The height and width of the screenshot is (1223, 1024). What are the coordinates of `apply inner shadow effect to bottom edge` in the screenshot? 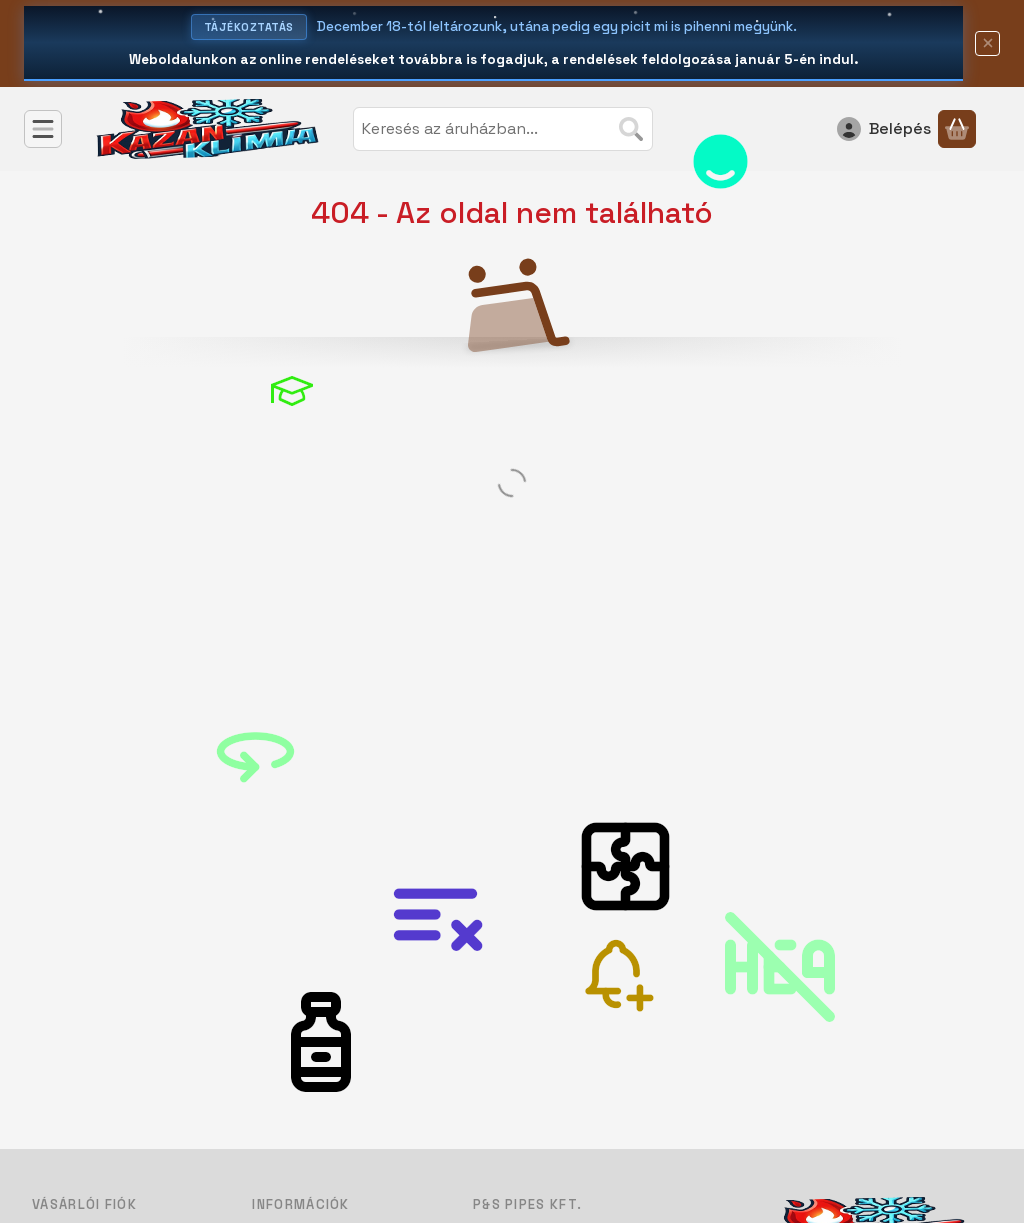 It's located at (720, 161).